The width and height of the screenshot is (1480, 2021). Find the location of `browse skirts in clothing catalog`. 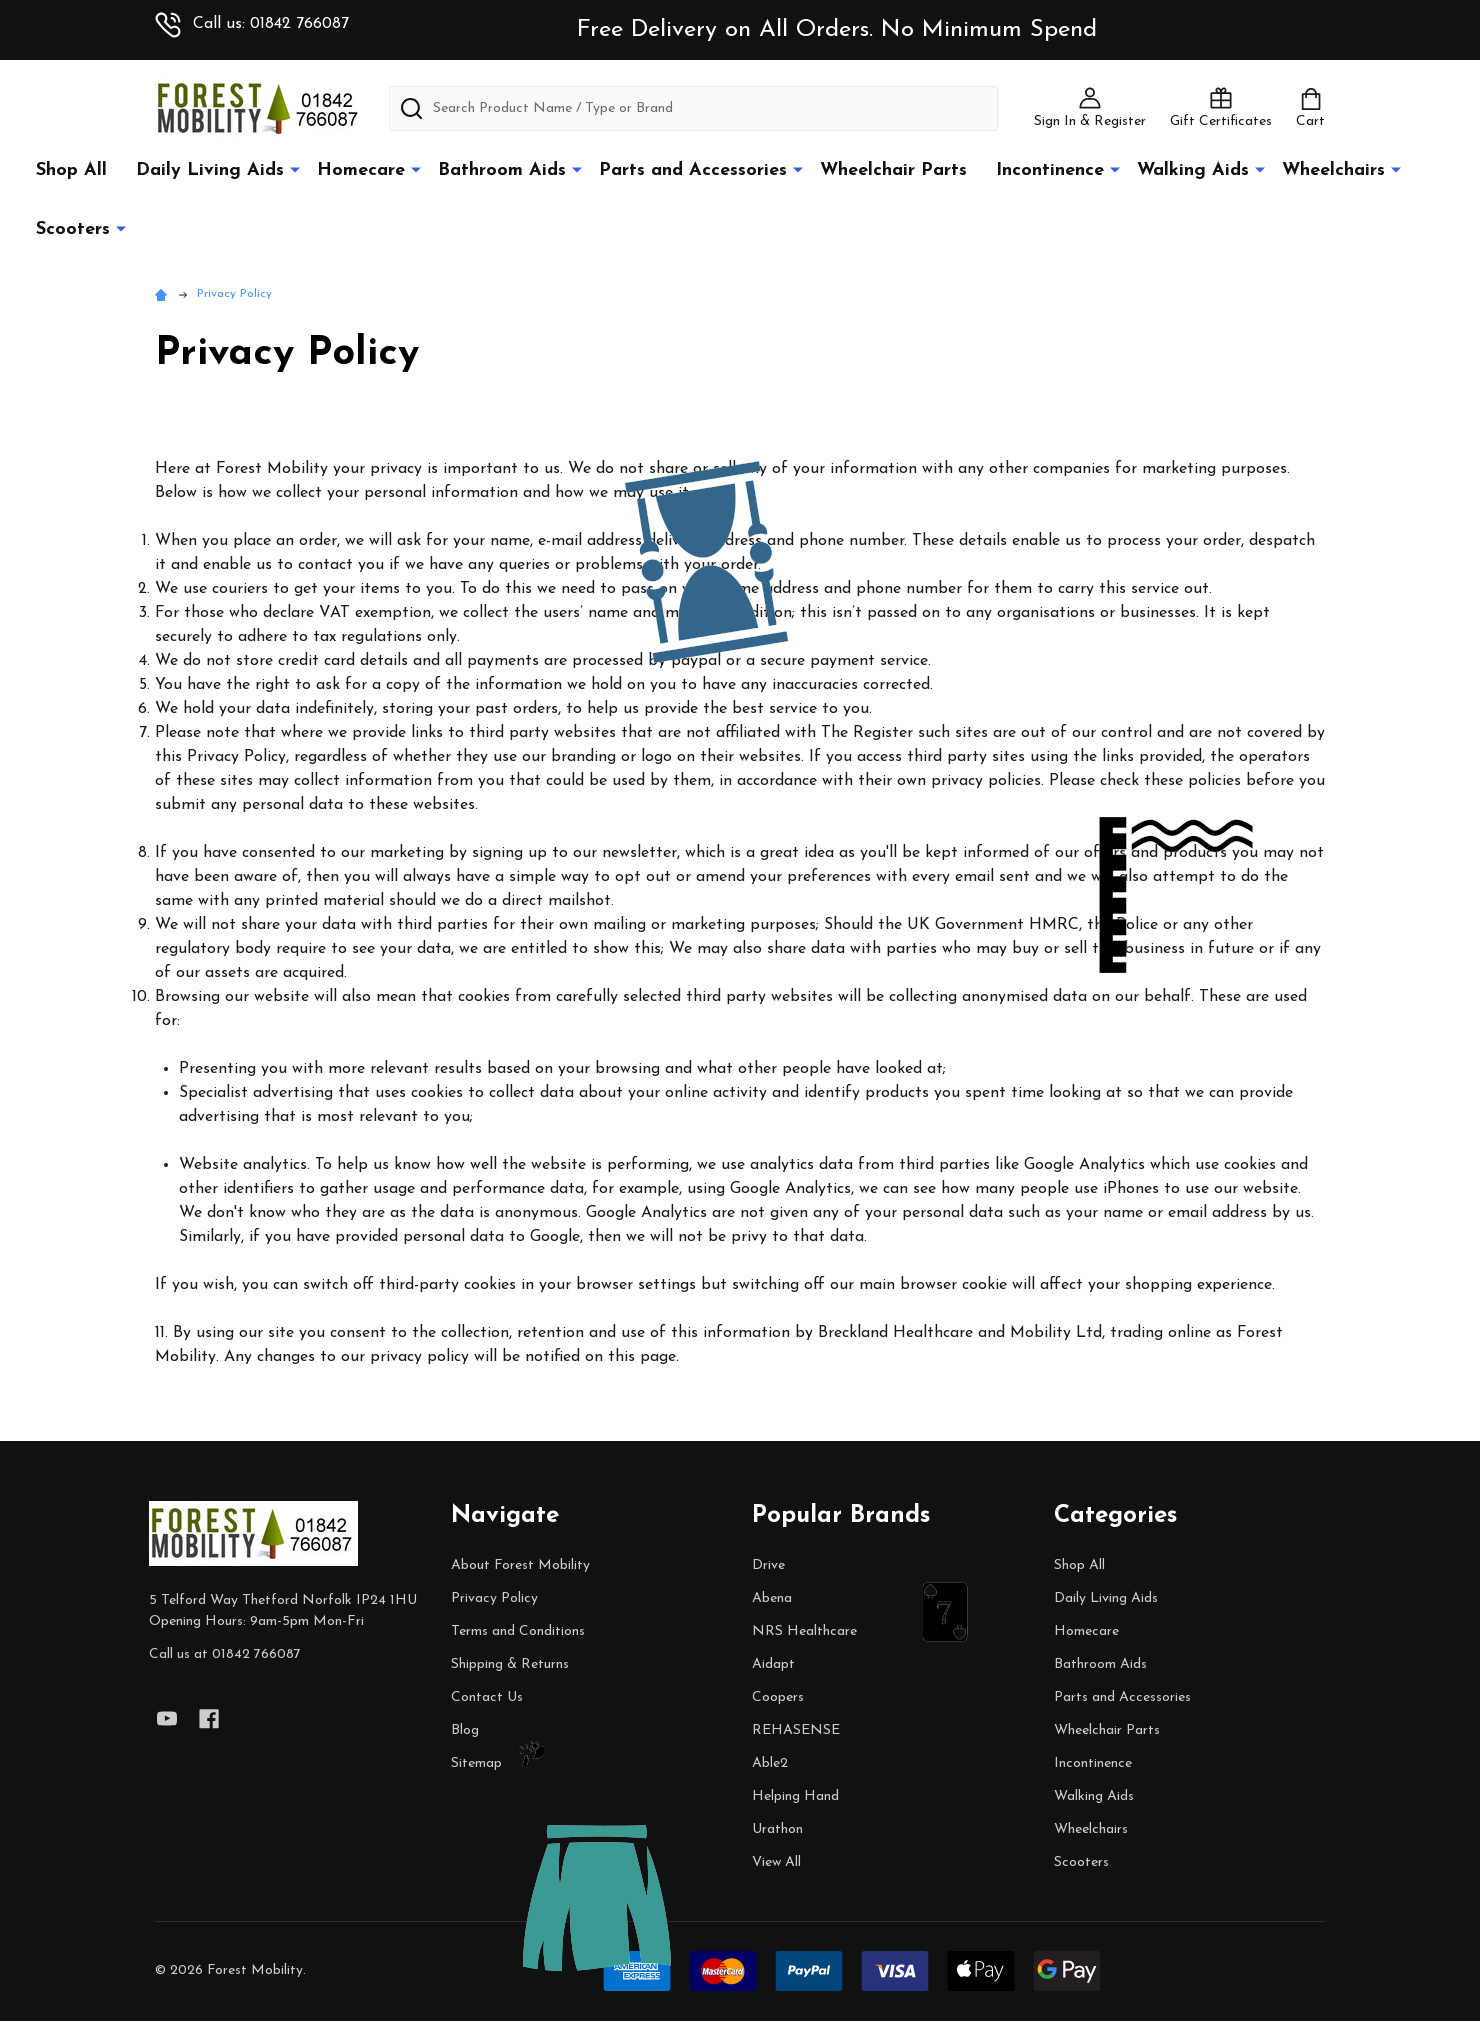

browse skirts in clothing catalog is located at coordinates (597, 1898).